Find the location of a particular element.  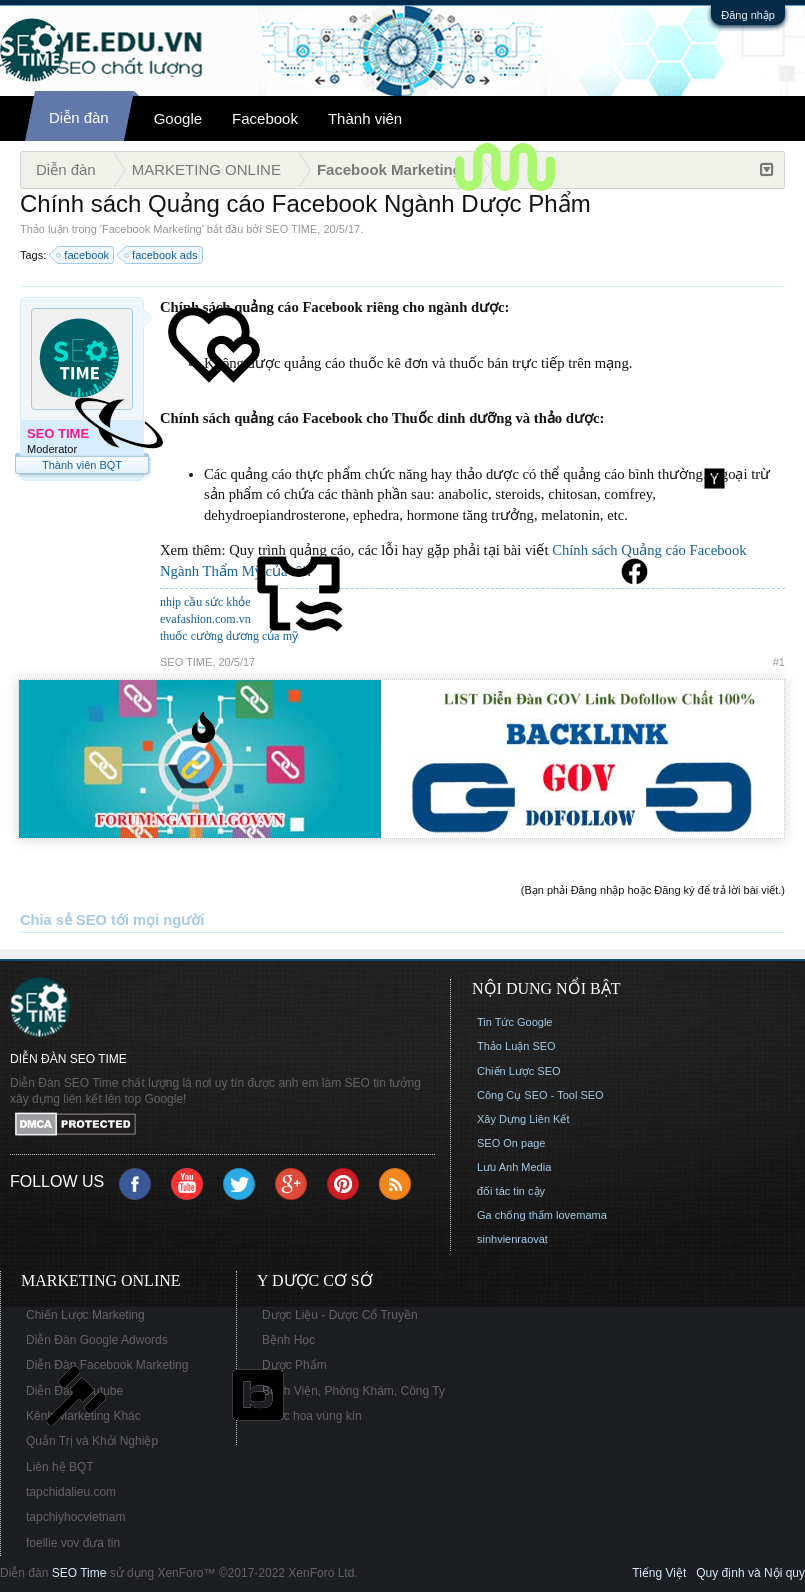

saturn brand logo is located at coordinates (119, 423).